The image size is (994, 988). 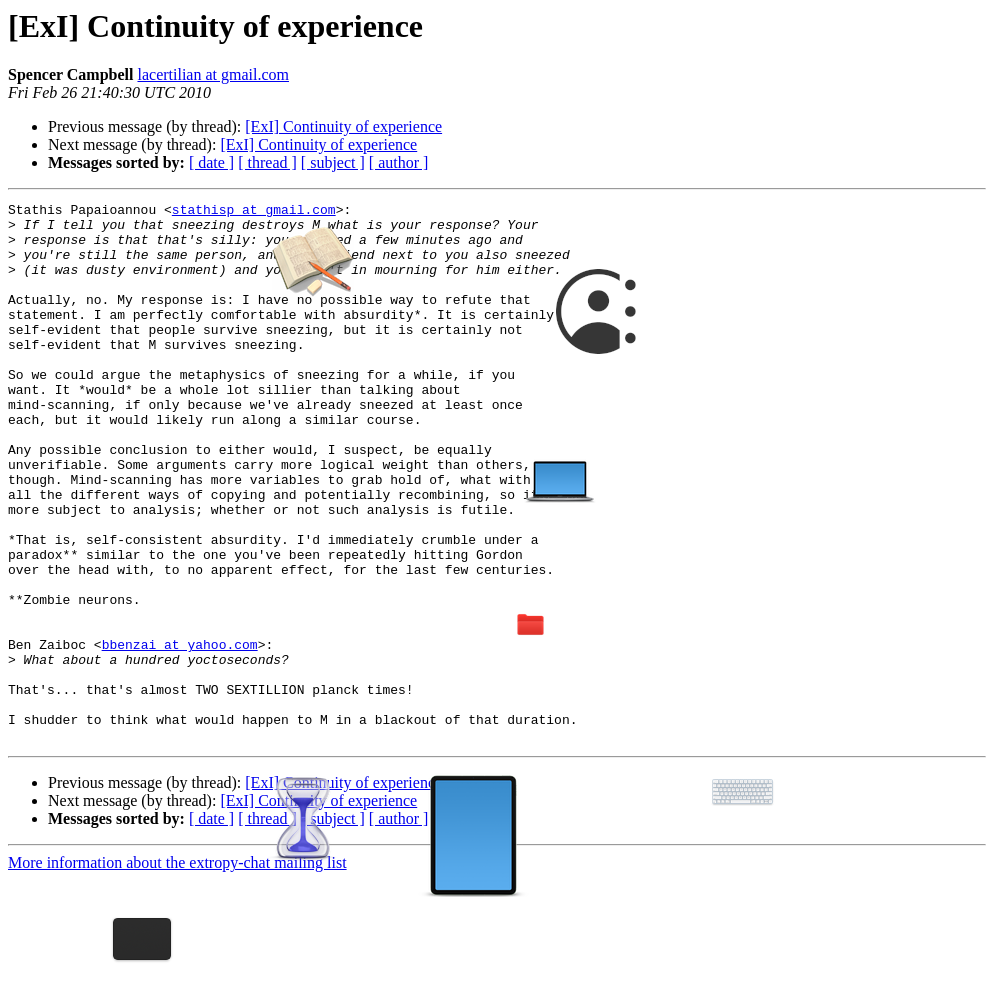 I want to click on open folder containing files, so click(x=530, y=624).